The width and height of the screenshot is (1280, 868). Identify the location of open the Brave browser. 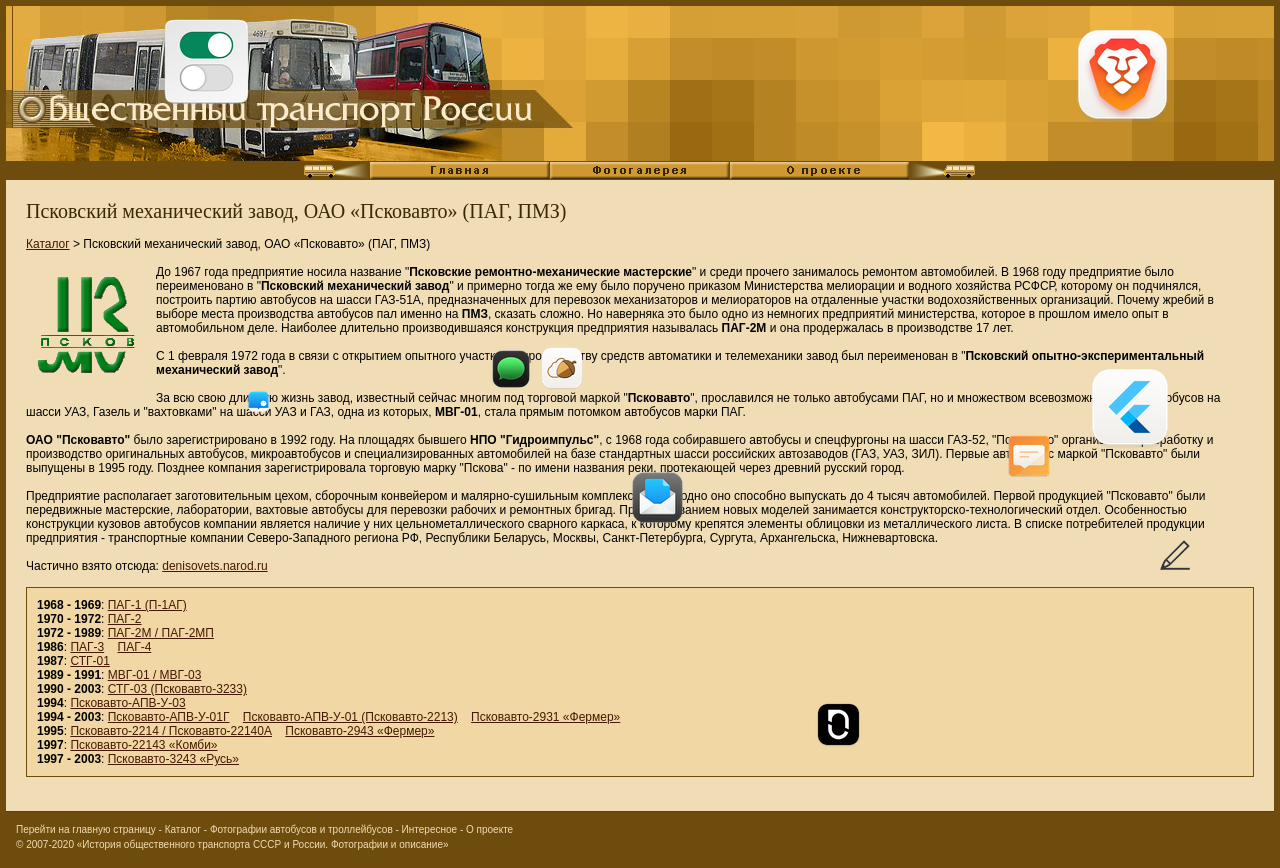
(1122, 74).